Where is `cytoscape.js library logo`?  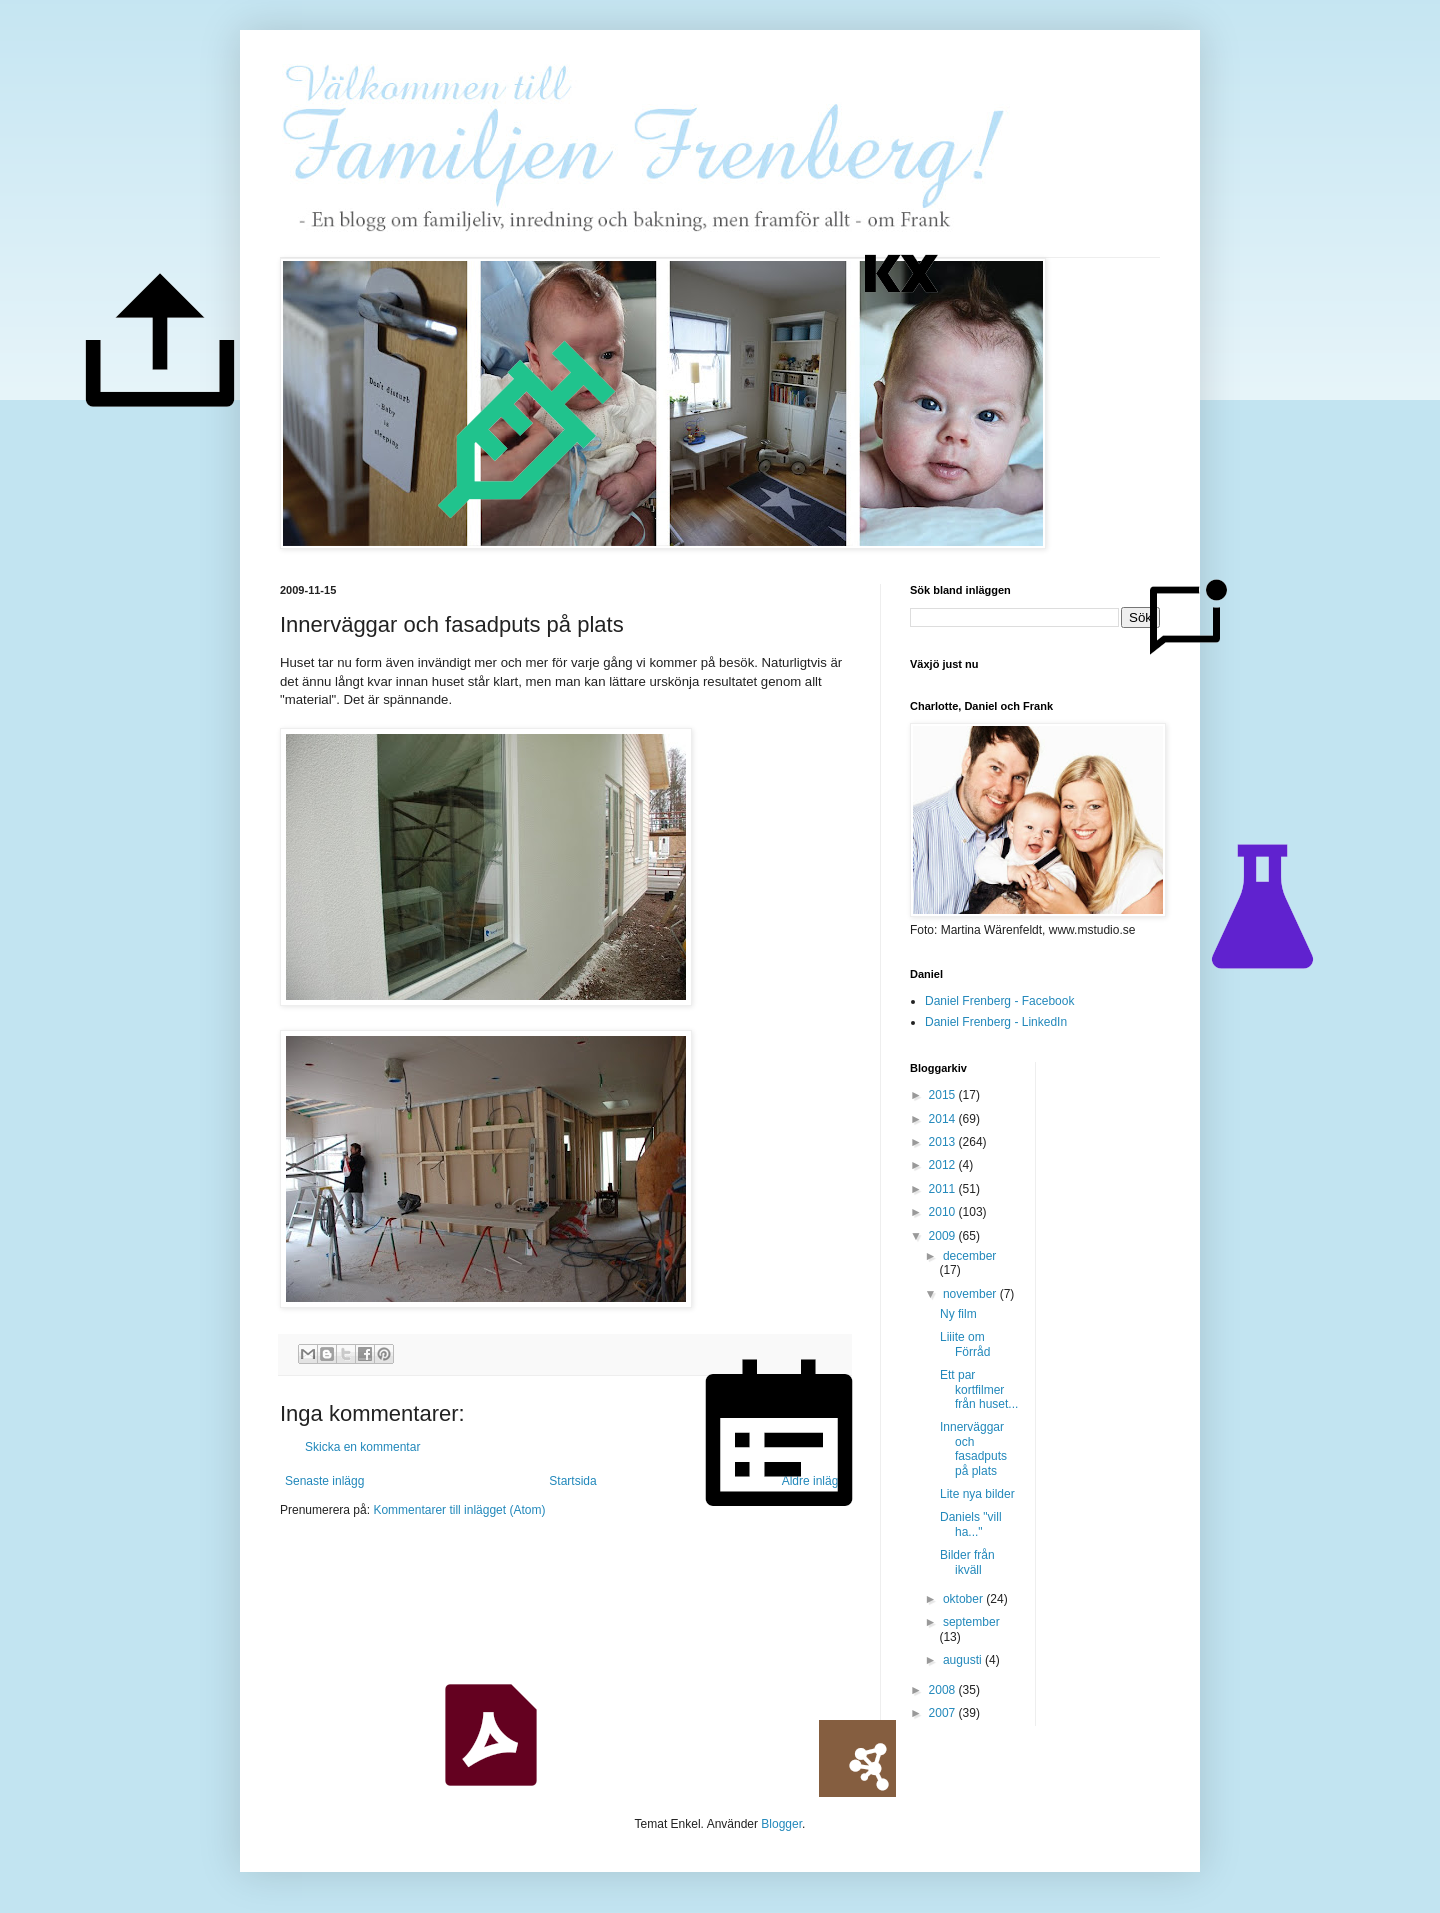
cytoscape.js library logo is located at coordinates (857, 1758).